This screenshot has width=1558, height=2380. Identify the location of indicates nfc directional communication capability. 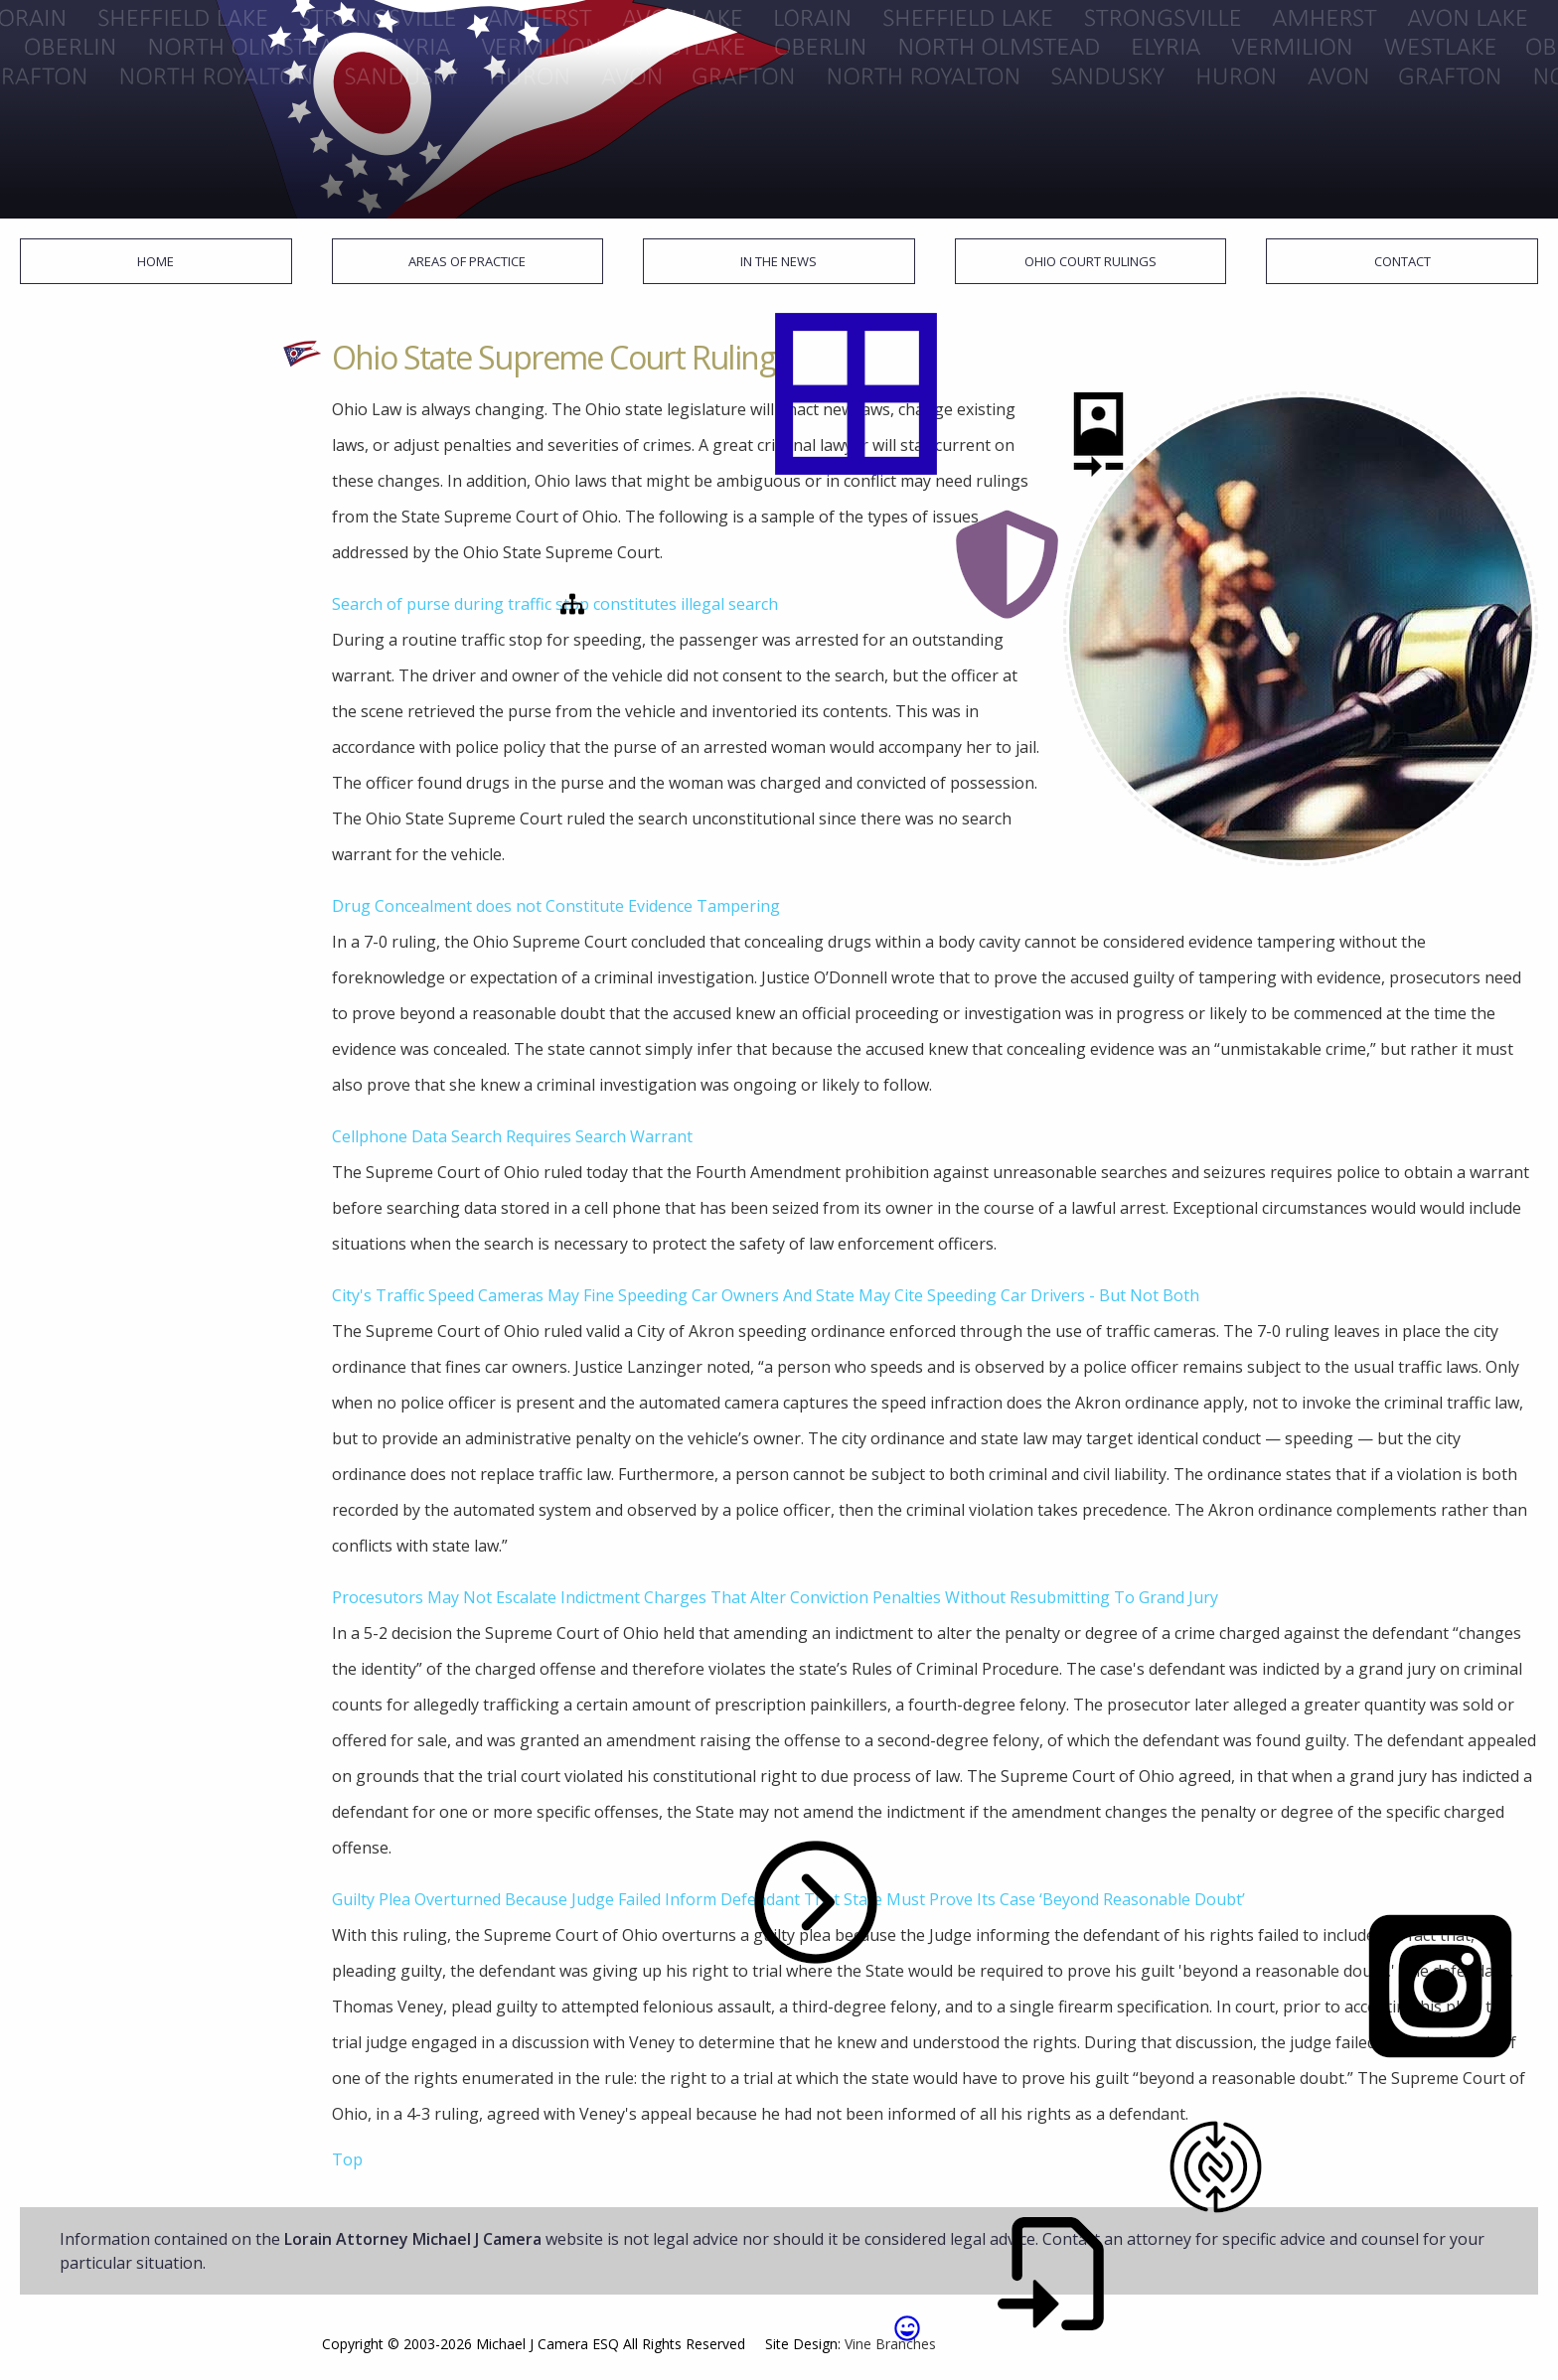
(1215, 2166).